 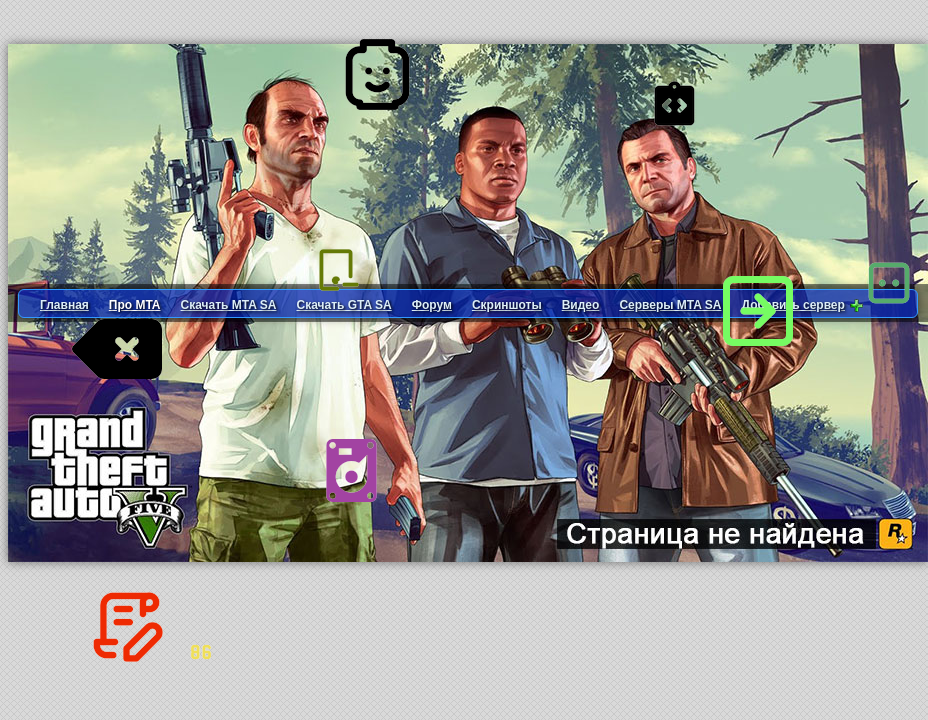 What do you see at coordinates (122, 349) in the screenshot?
I see `delete the last character or input` at bounding box center [122, 349].